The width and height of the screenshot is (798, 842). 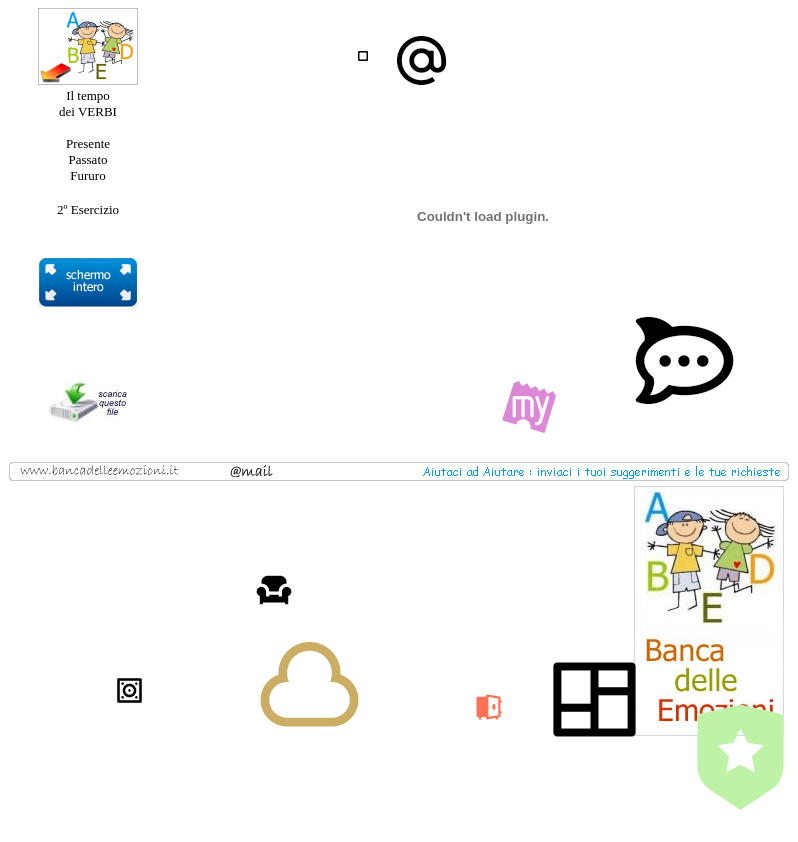 I want to click on indicates premium or verified security status, so click(x=740, y=757).